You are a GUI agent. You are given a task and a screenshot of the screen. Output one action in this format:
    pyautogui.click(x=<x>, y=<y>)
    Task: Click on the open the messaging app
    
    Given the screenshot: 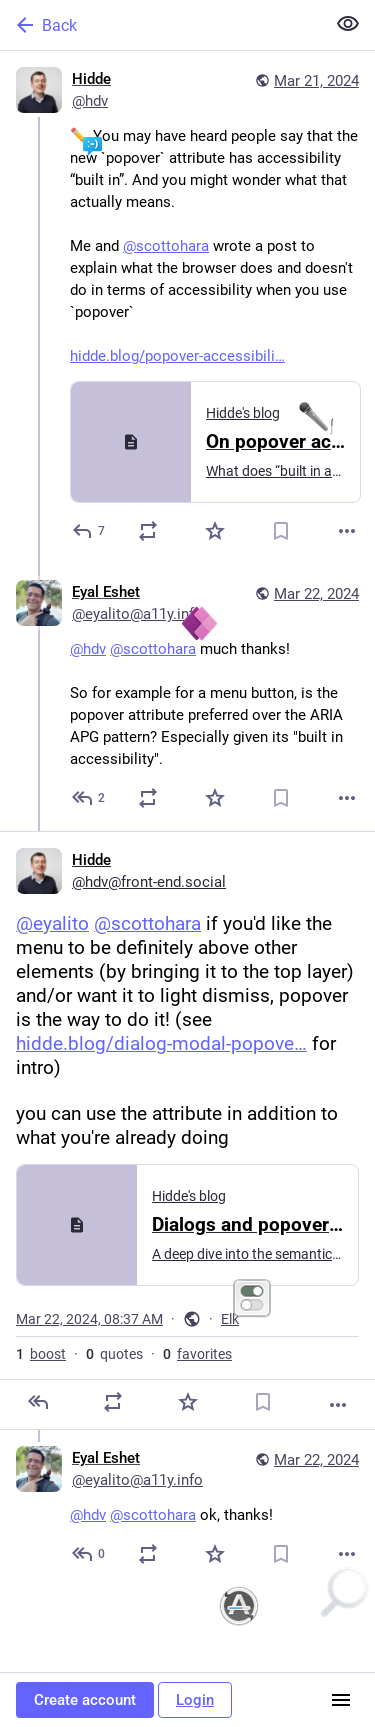 What is the action you would take?
    pyautogui.click(x=92, y=146)
    